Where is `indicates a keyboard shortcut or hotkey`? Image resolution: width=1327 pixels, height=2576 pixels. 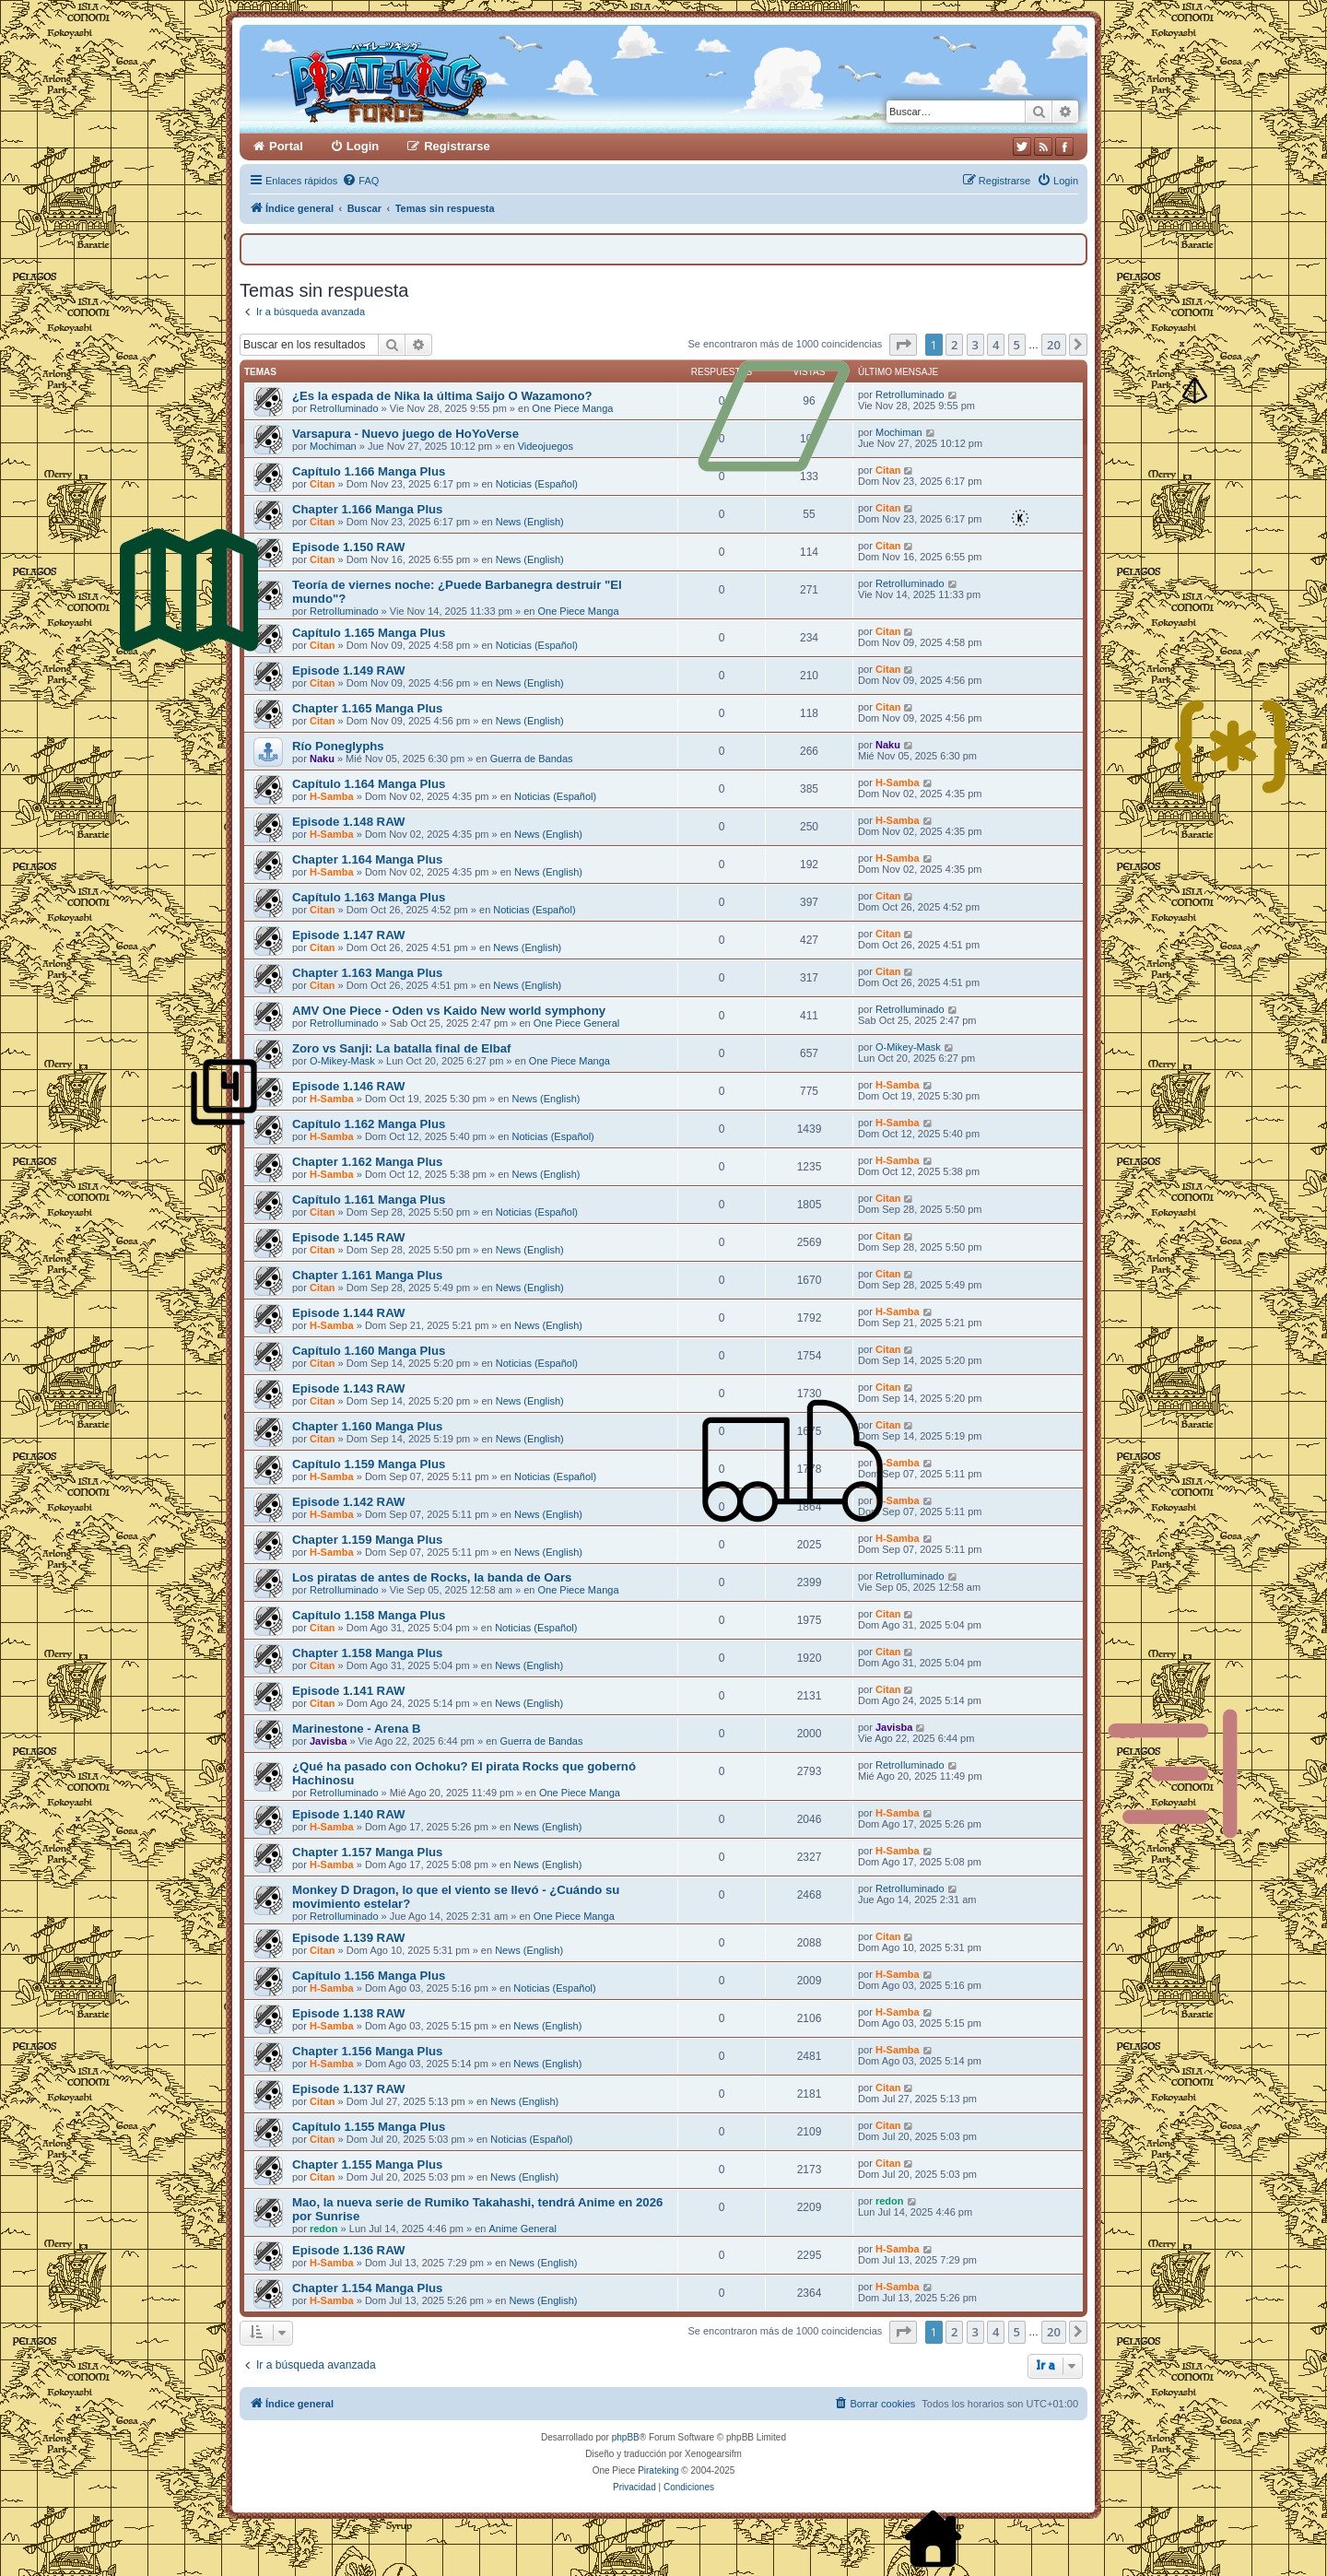 indicates a keyboard shortcut or hotkey is located at coordinates (1020, 518).